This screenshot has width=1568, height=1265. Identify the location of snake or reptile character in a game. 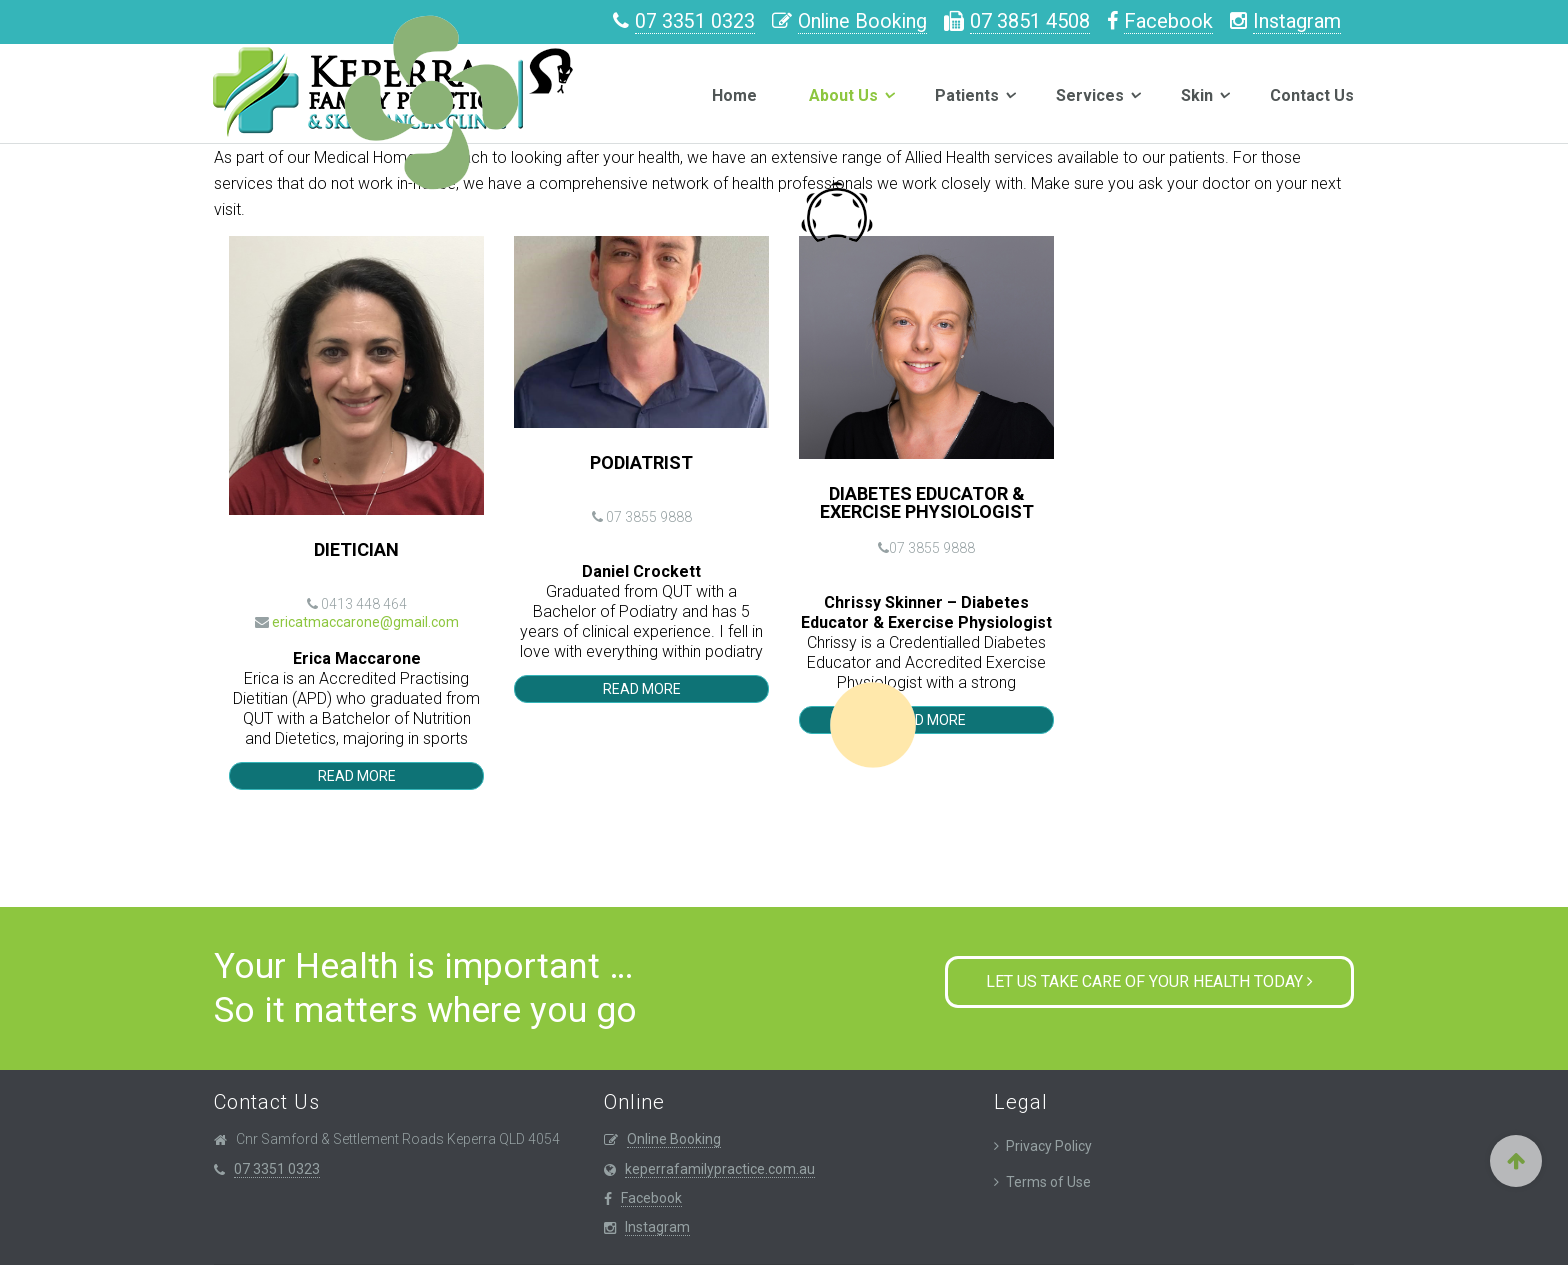
(551, 71).